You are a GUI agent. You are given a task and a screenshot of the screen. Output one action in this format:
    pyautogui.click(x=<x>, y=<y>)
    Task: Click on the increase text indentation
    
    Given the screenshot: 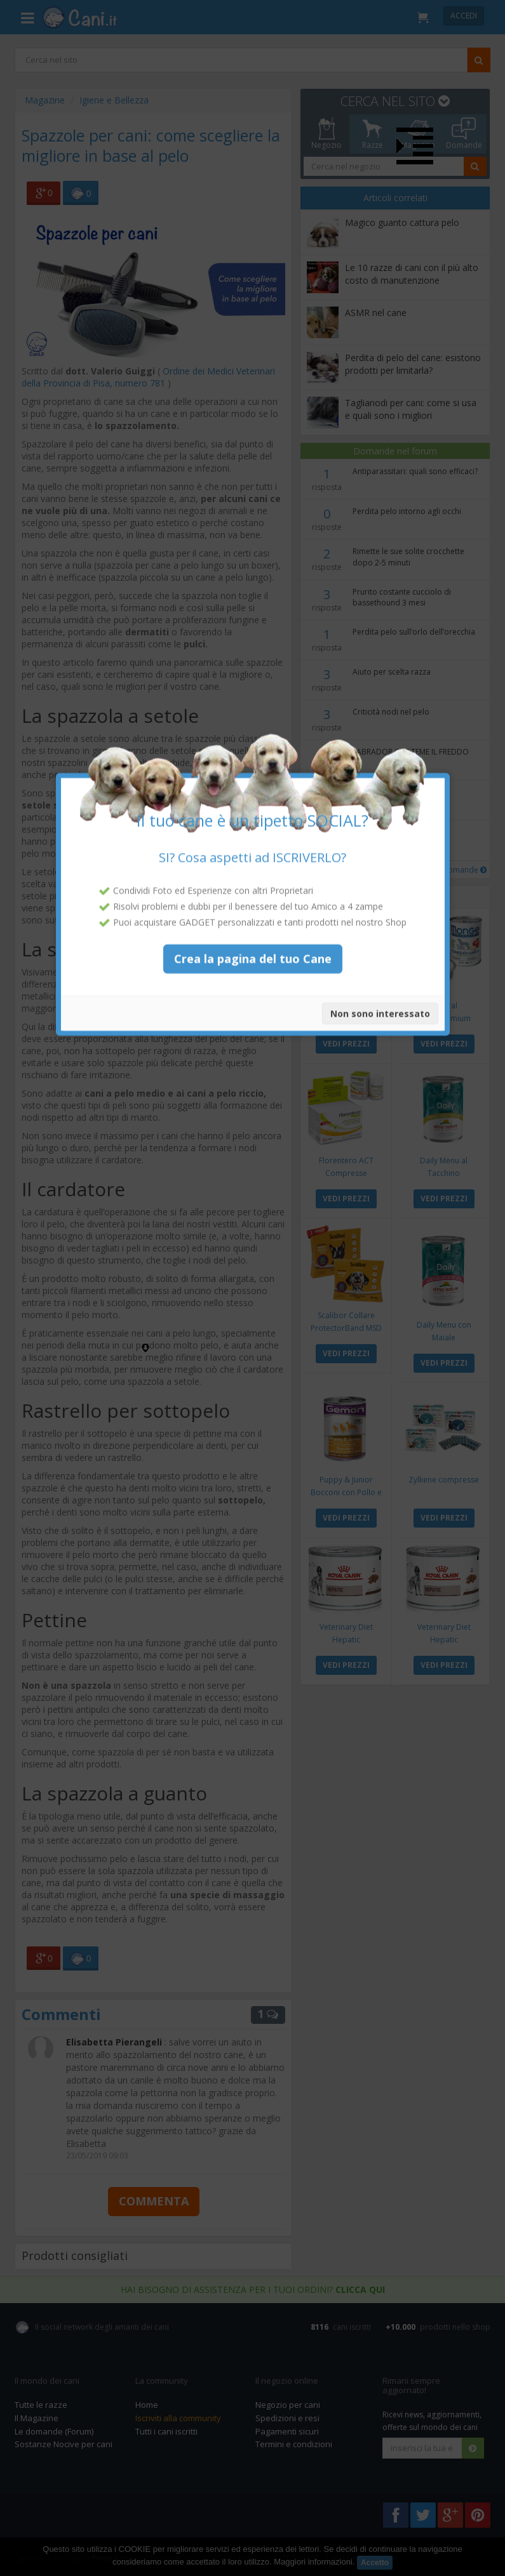 What is the action you would take?
    pyautogui.click(x=415, y=146)
    